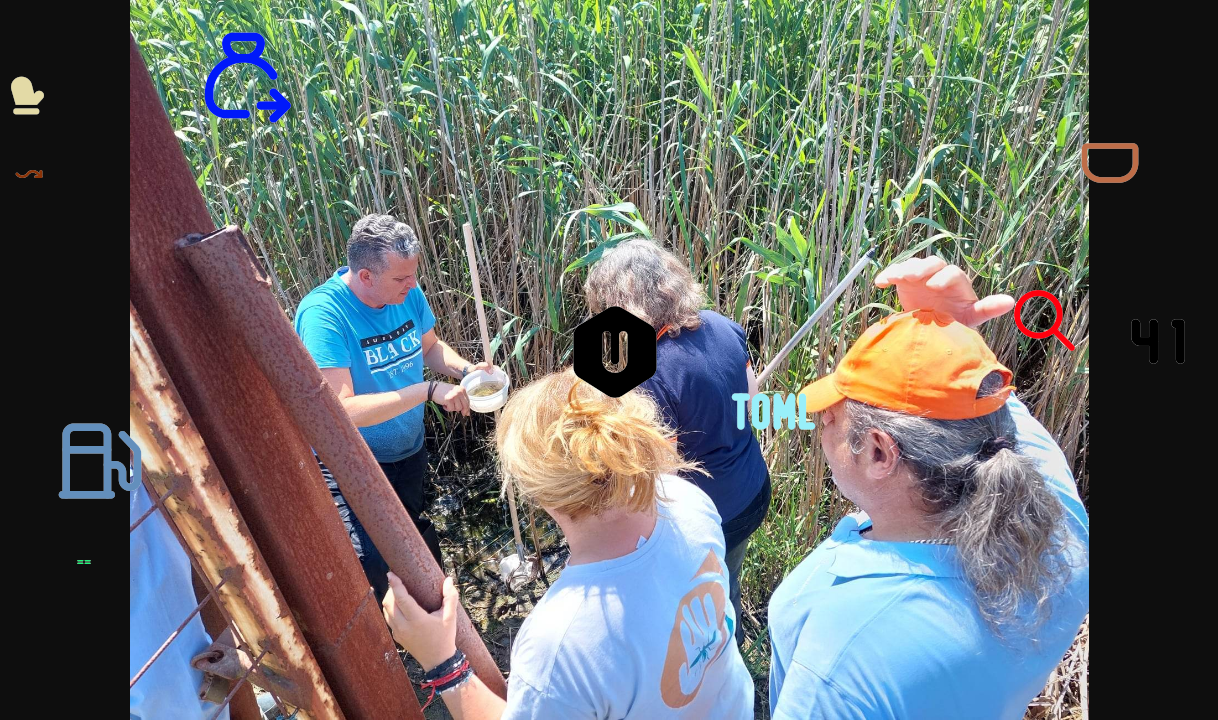 The height and width of the screenshot is (720, 1218). I want to click on indicates item number 41 in a list or sequence, so click(1162, 341).